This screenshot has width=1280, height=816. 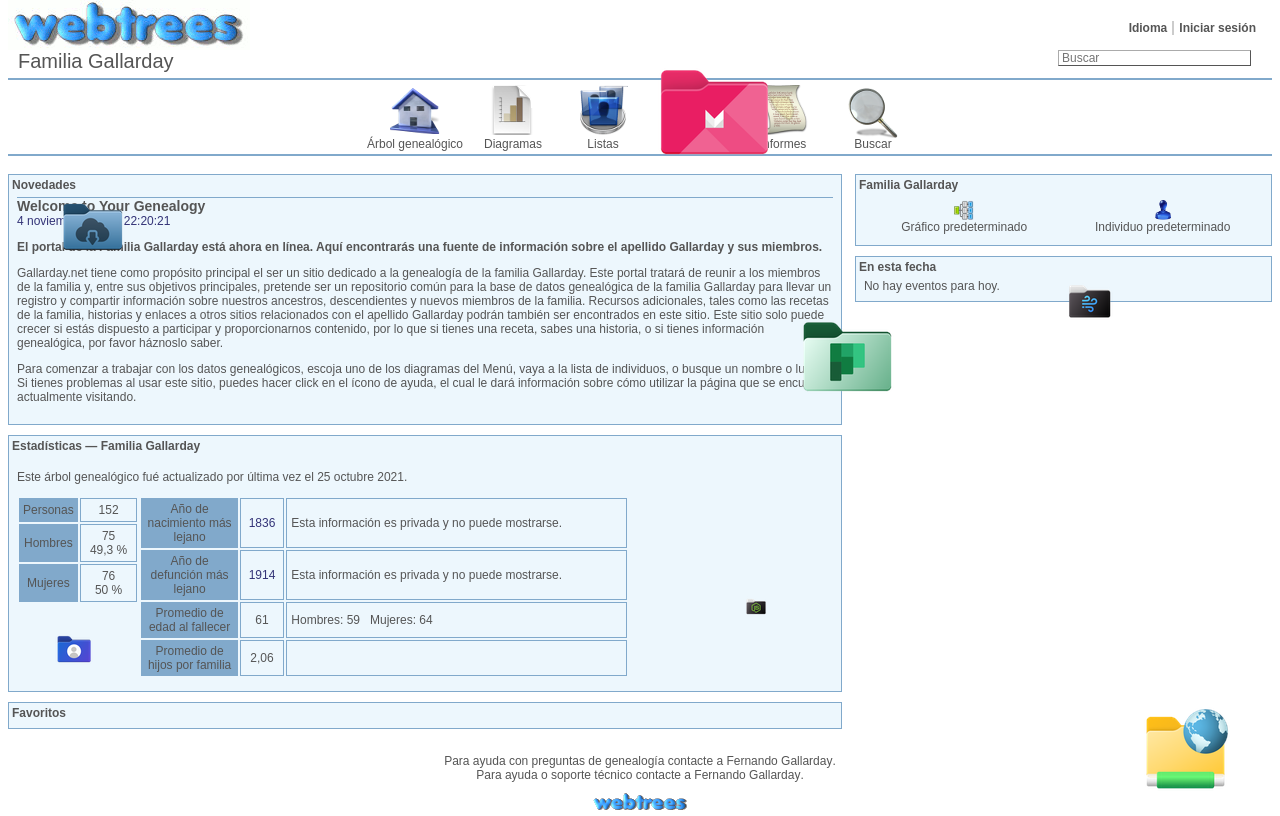 I want to click on open user profile folder, so click(x=74, y=650).